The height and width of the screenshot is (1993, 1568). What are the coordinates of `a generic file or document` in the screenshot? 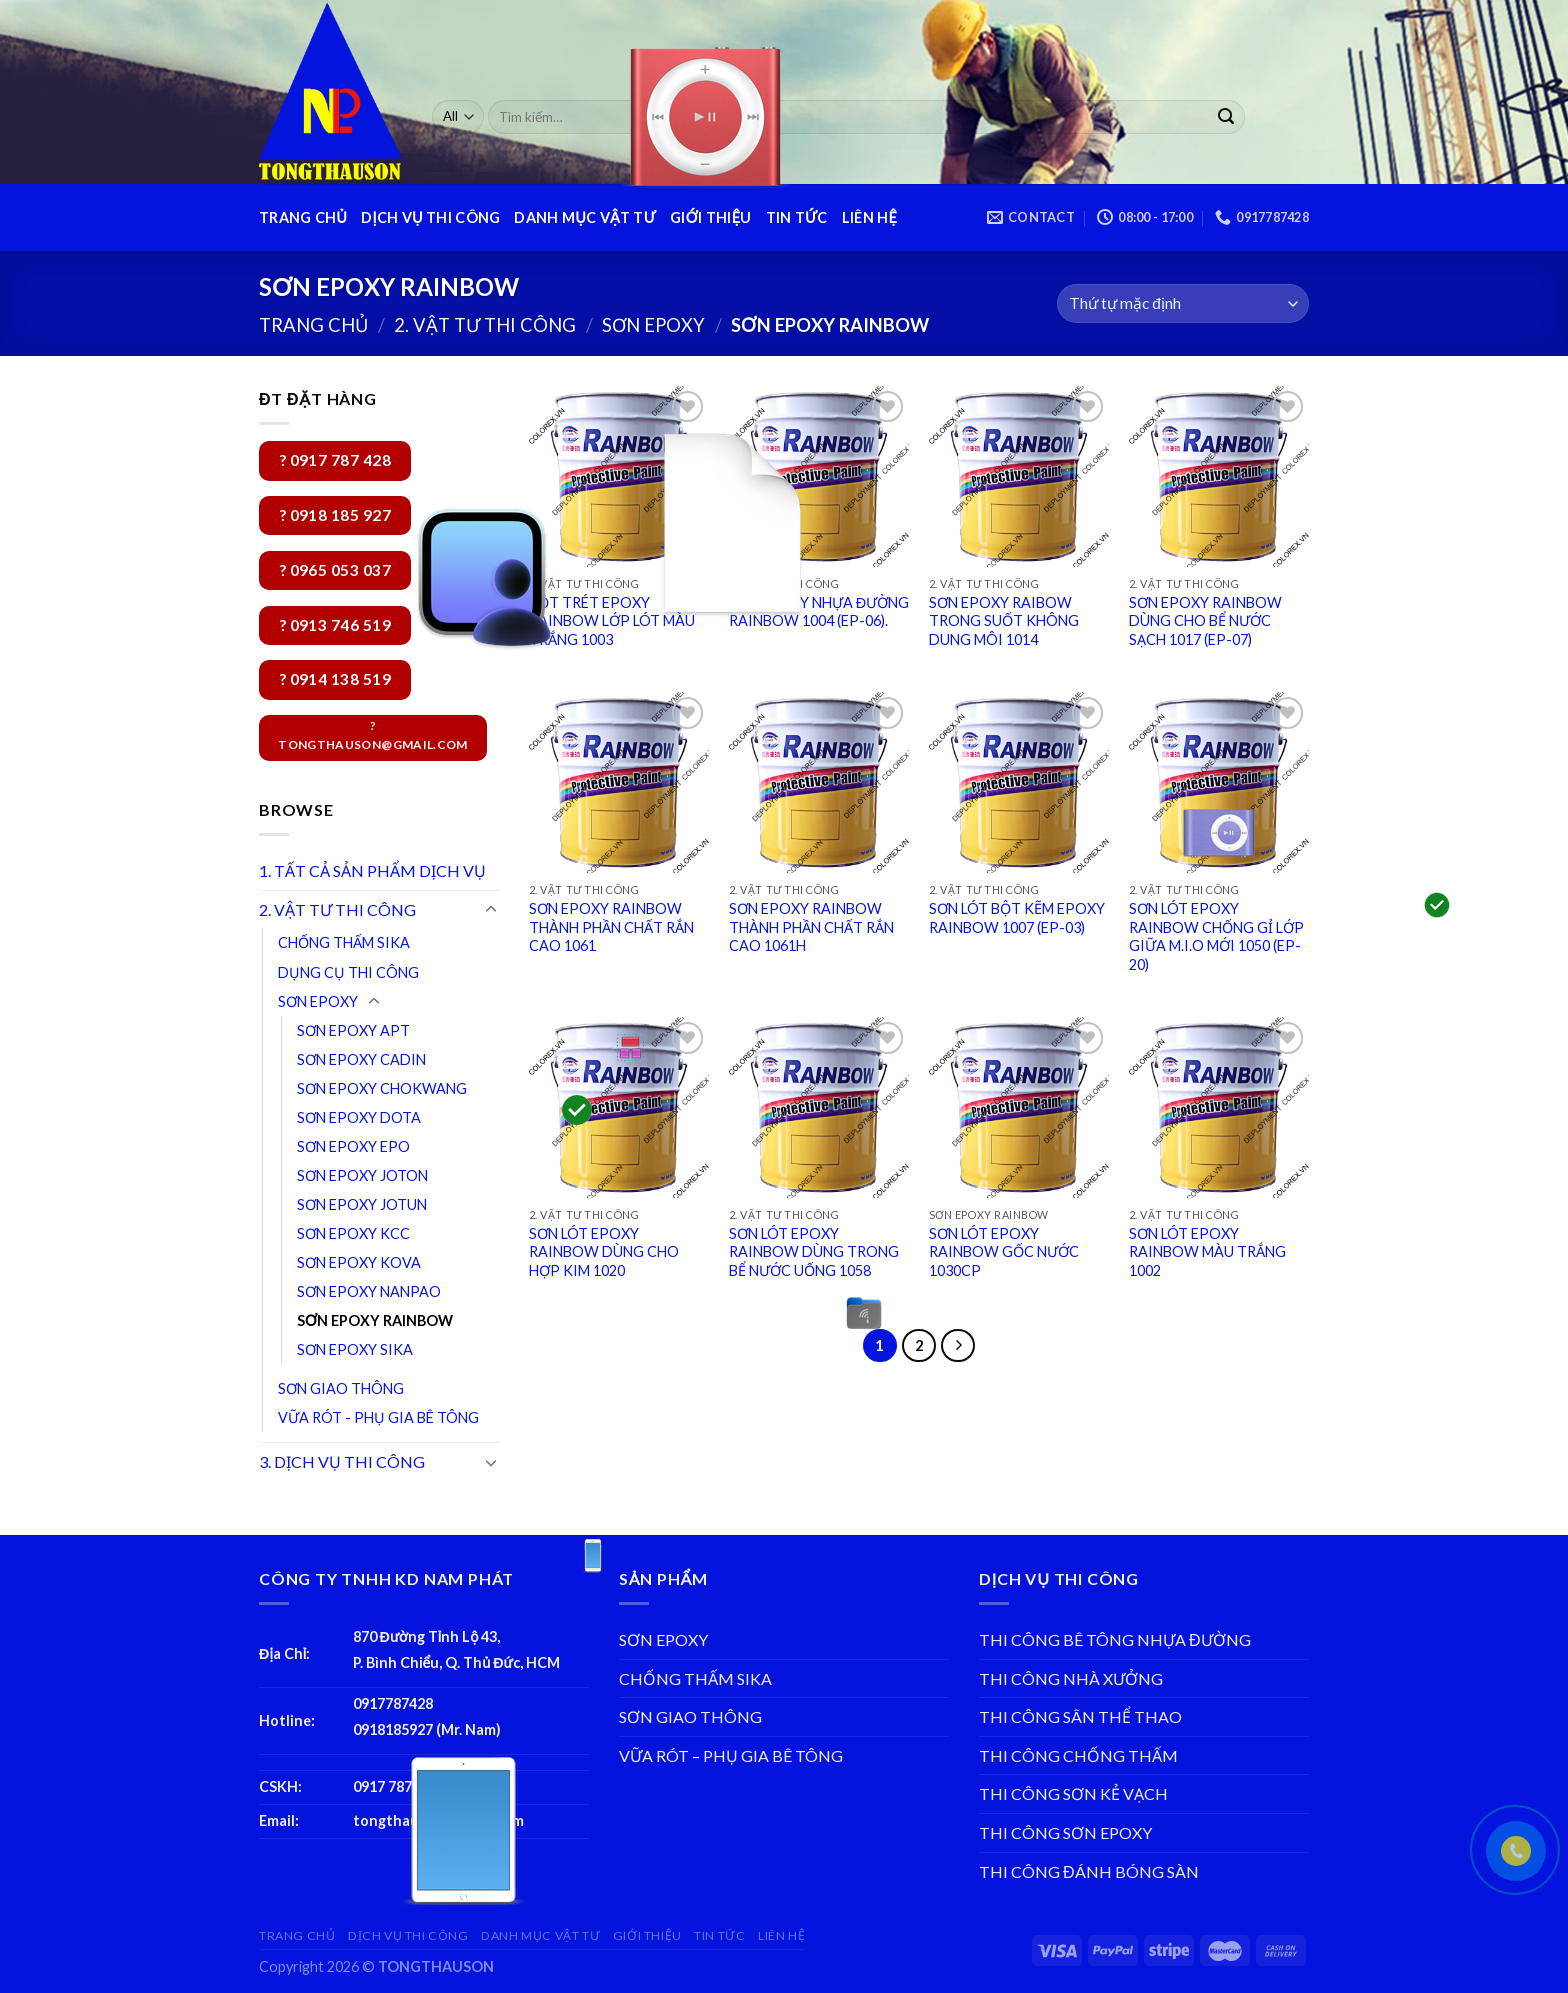 It's located at (732, 527).